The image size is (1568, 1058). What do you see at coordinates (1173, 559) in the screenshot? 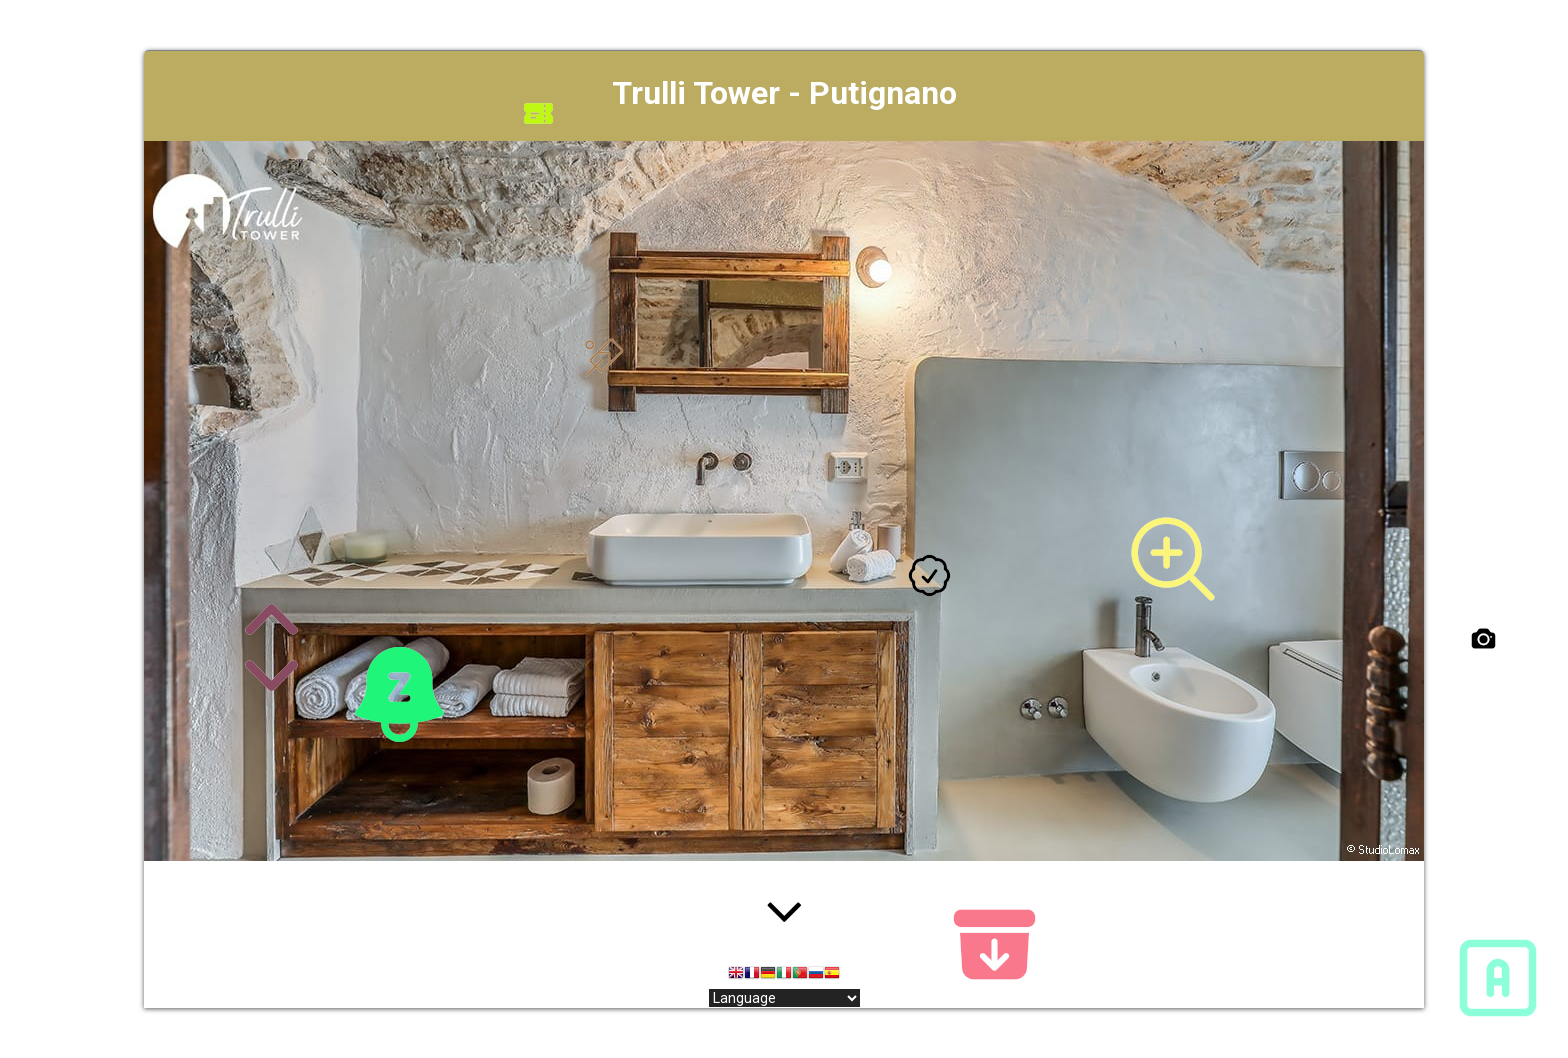
I see `zoom in on content` at bounding box center [1173, 559].